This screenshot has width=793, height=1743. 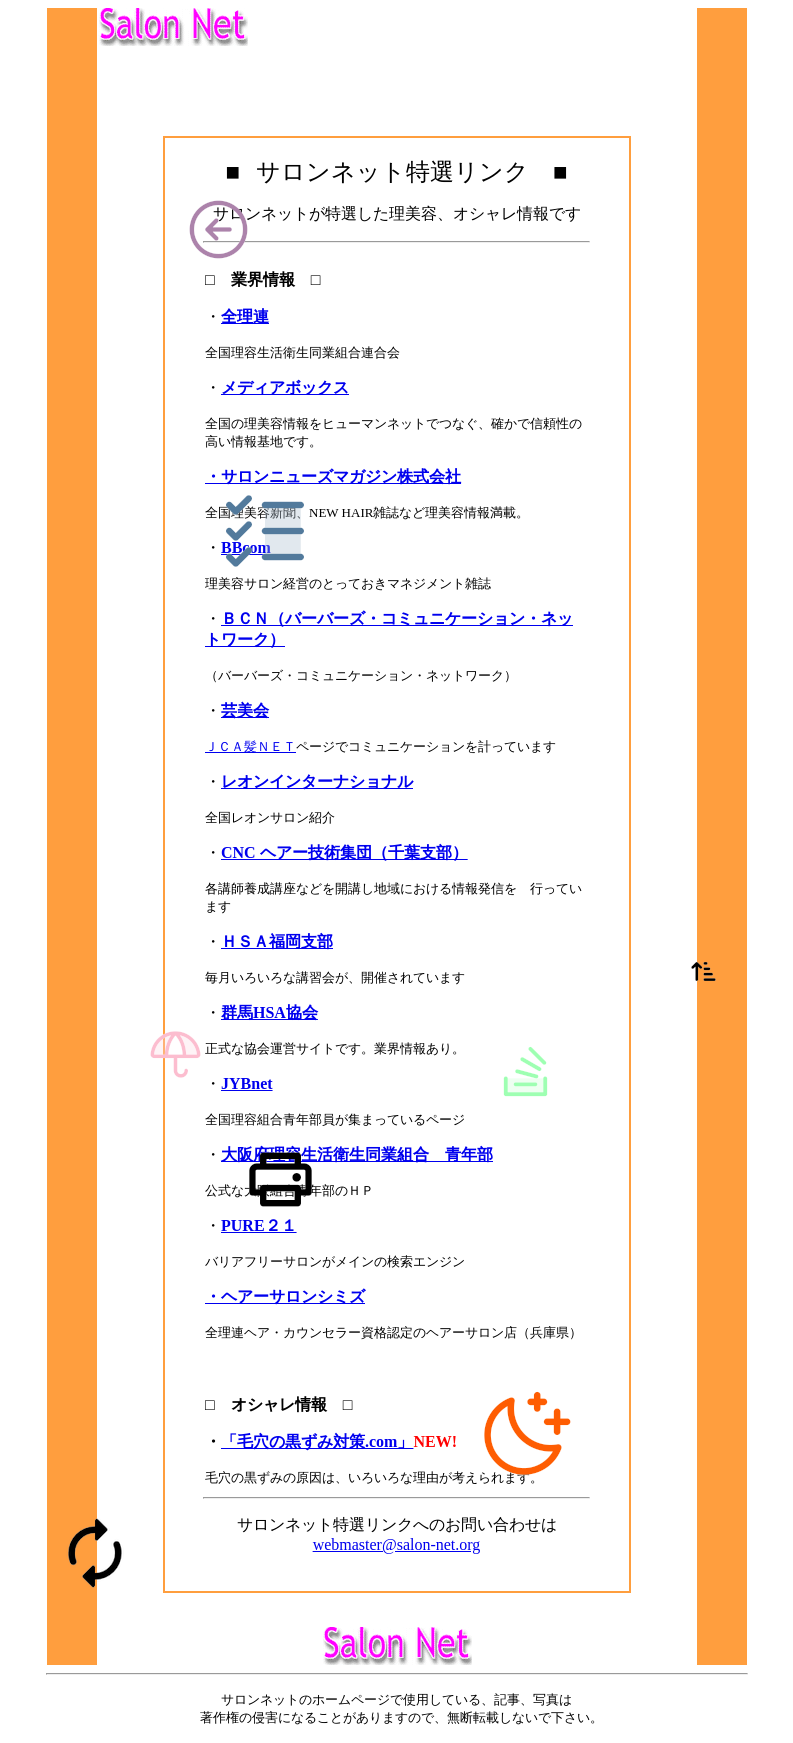 I want to click on enable dark mode or night theme, so click(x=524, y=1435).